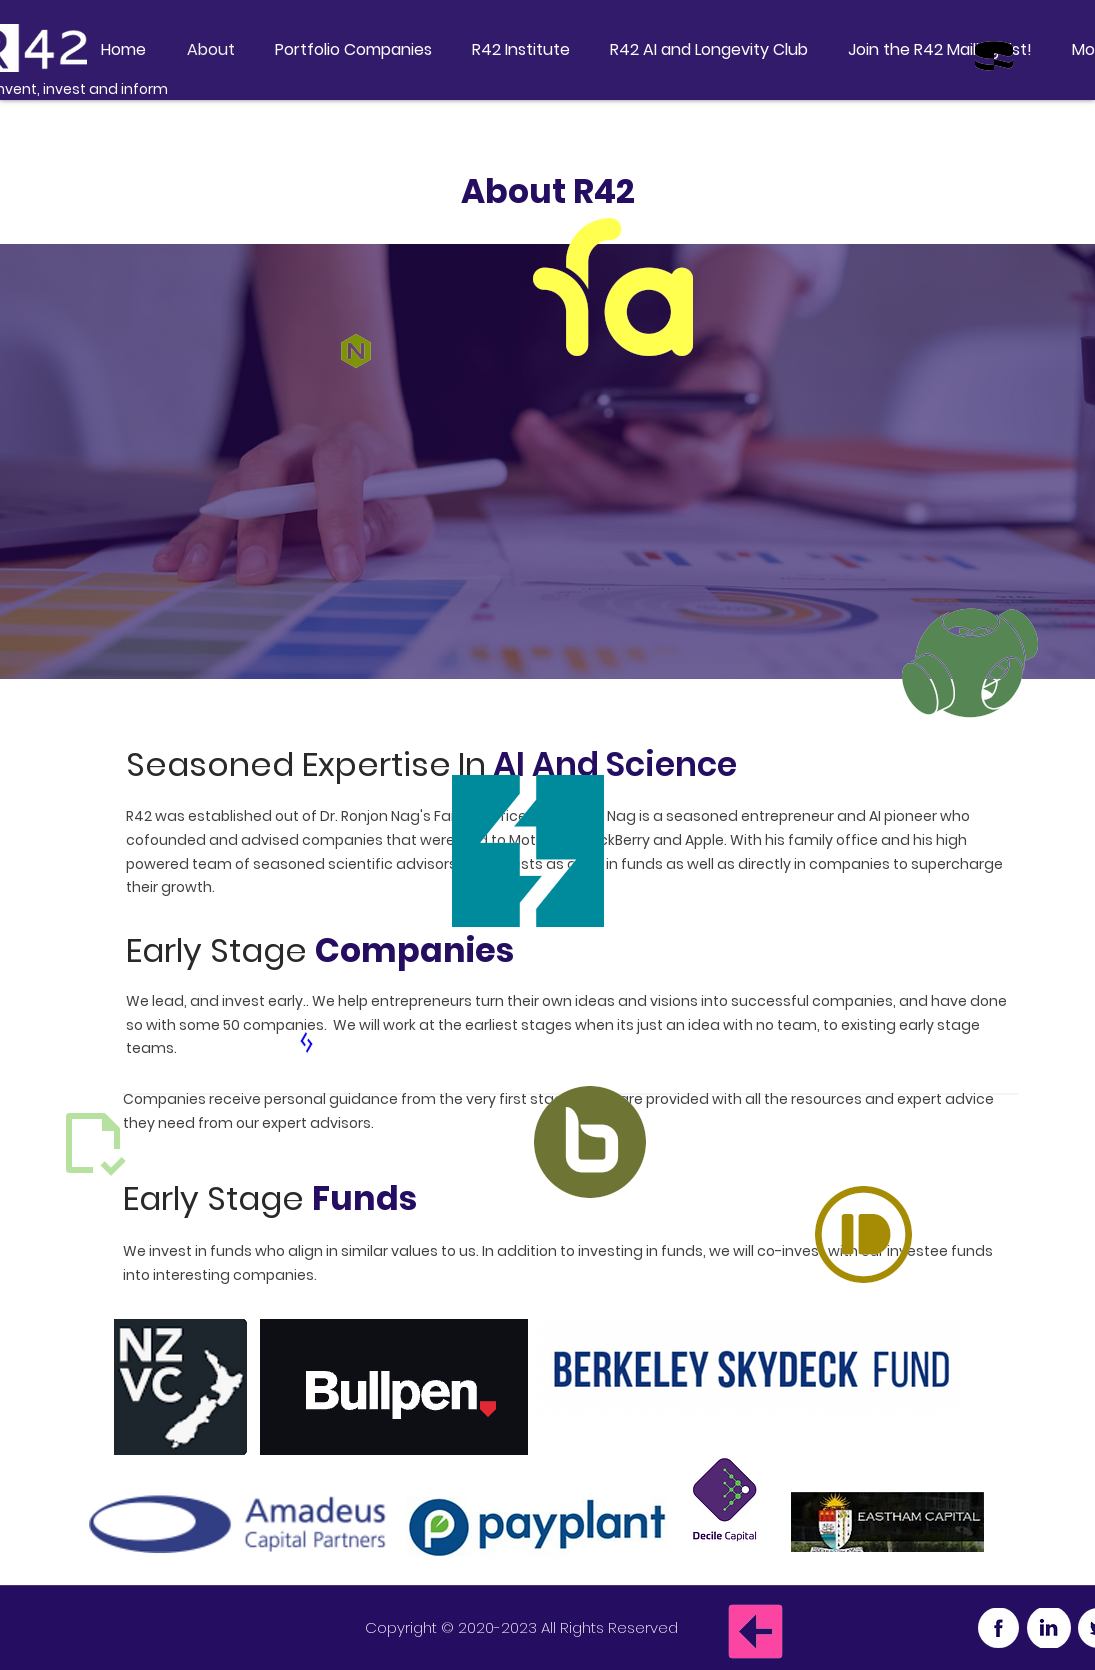 This screenshot has width=1095, height=1670. Describe the element at coordinates (863, 1234) in the screenshot. I see `open pushbullet app` at that location.